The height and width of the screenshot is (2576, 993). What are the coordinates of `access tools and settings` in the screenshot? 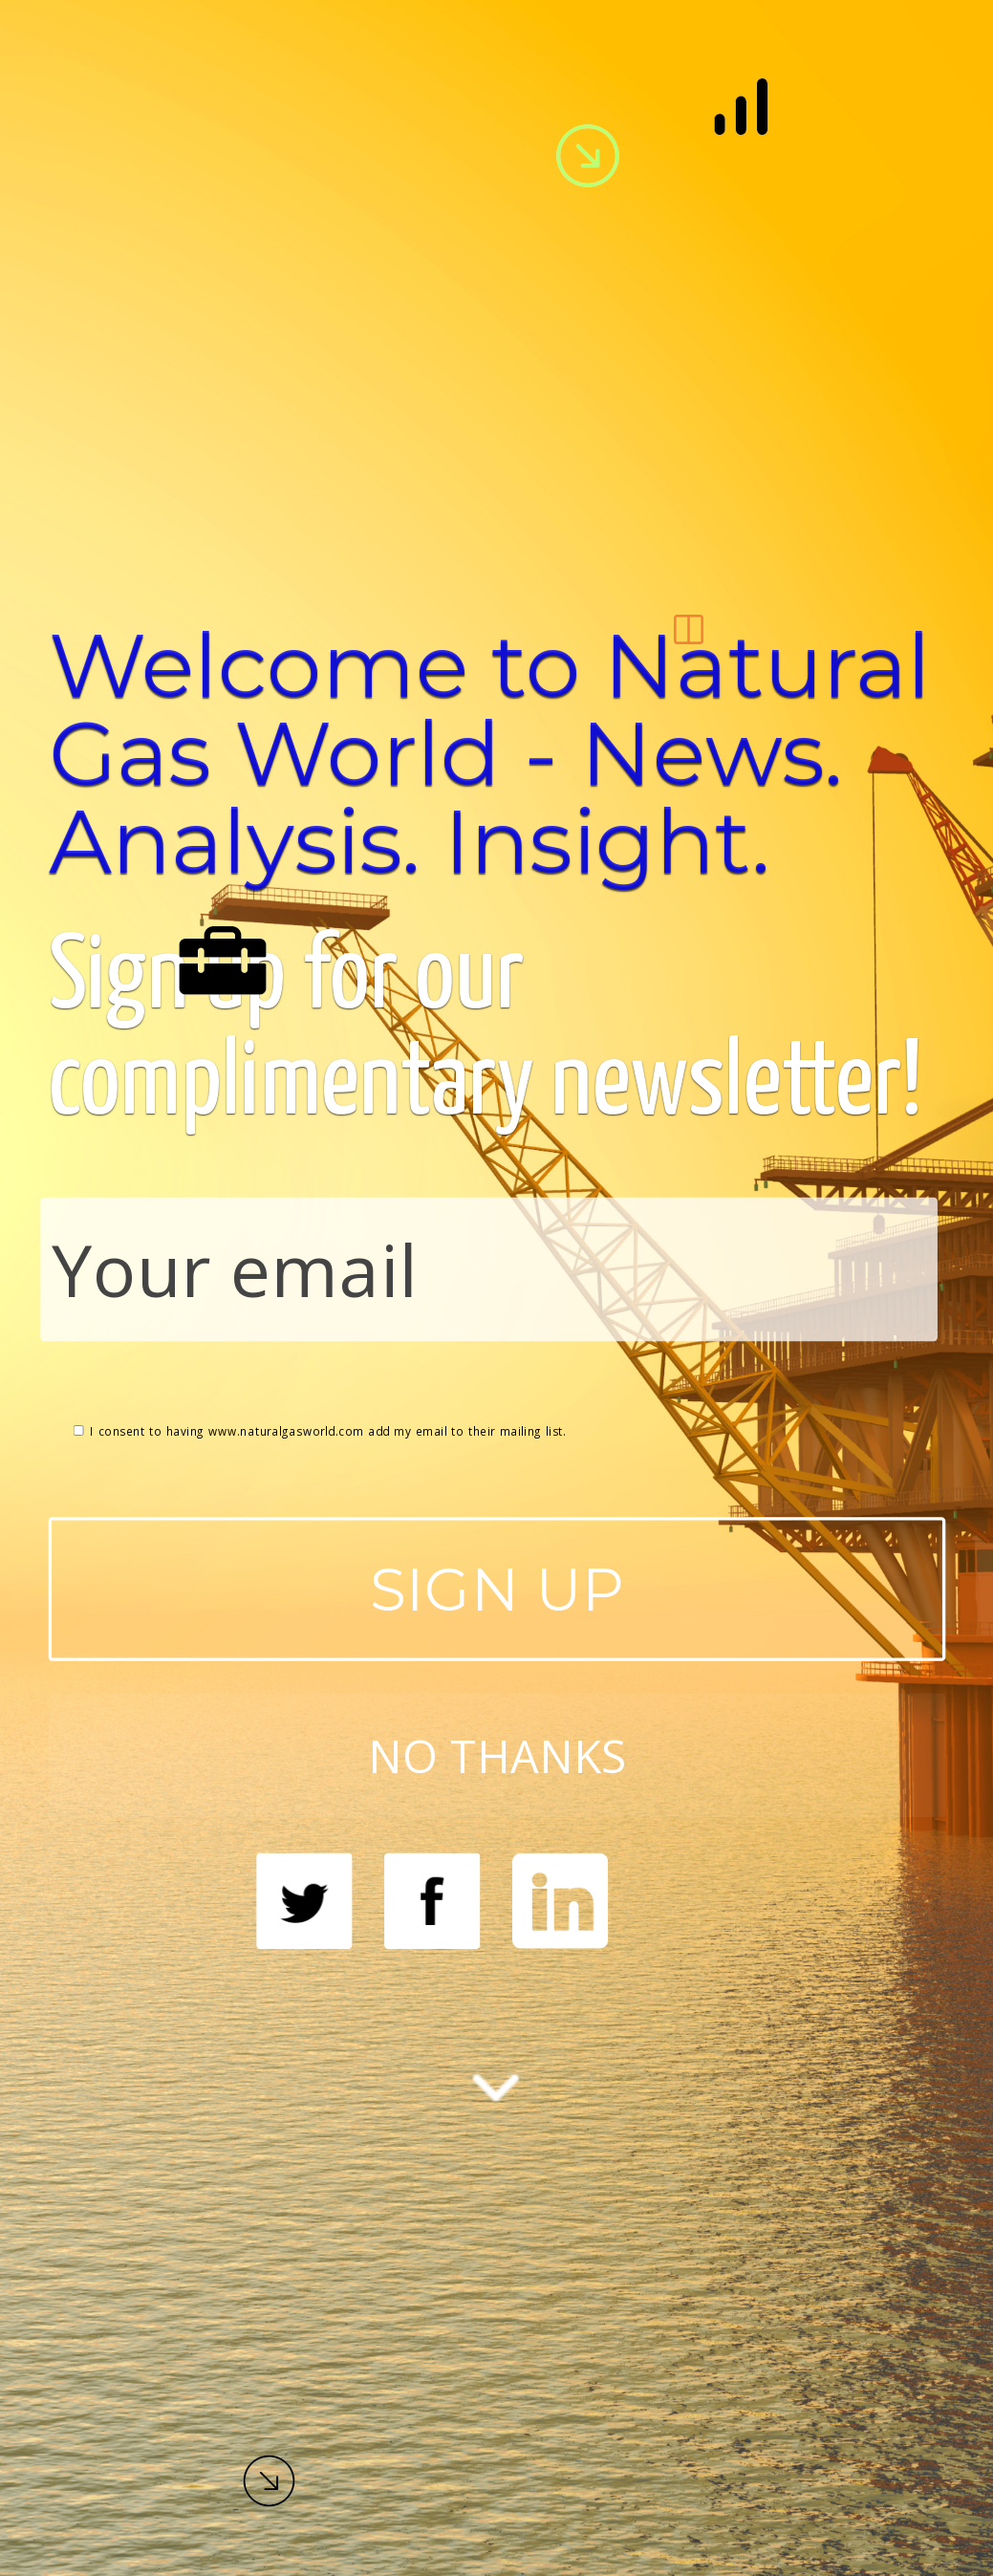 It's located at (223, 963).